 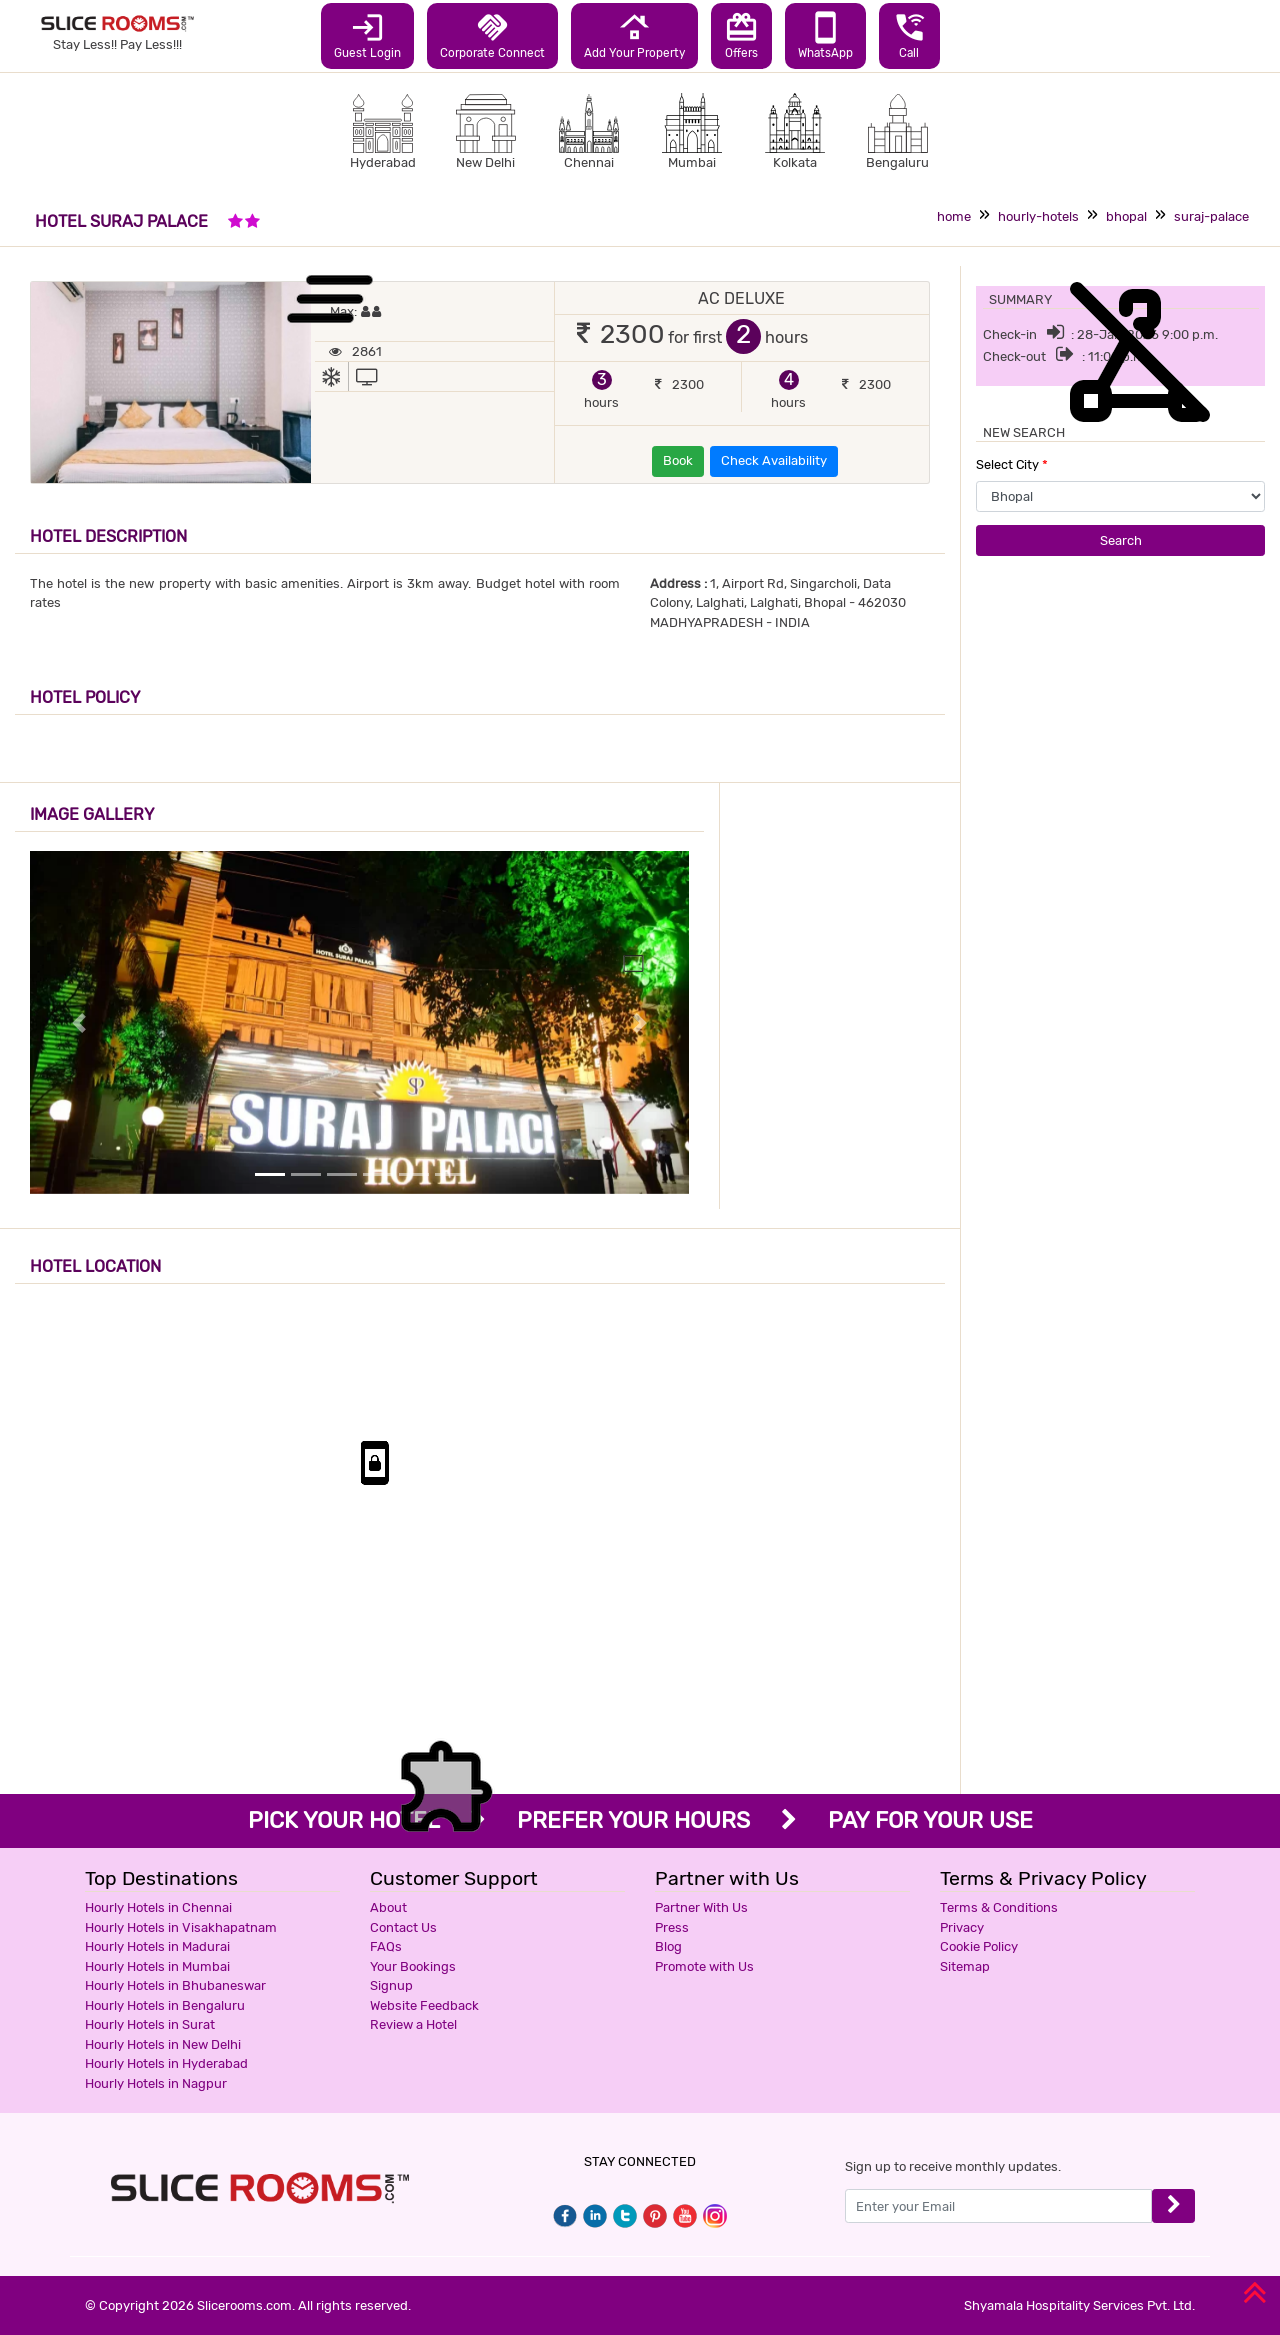 What do you see at coordinates (1140, 352) in the screenshot?
I see `disable vector triangle tool` at bounding box center [1140, 352].